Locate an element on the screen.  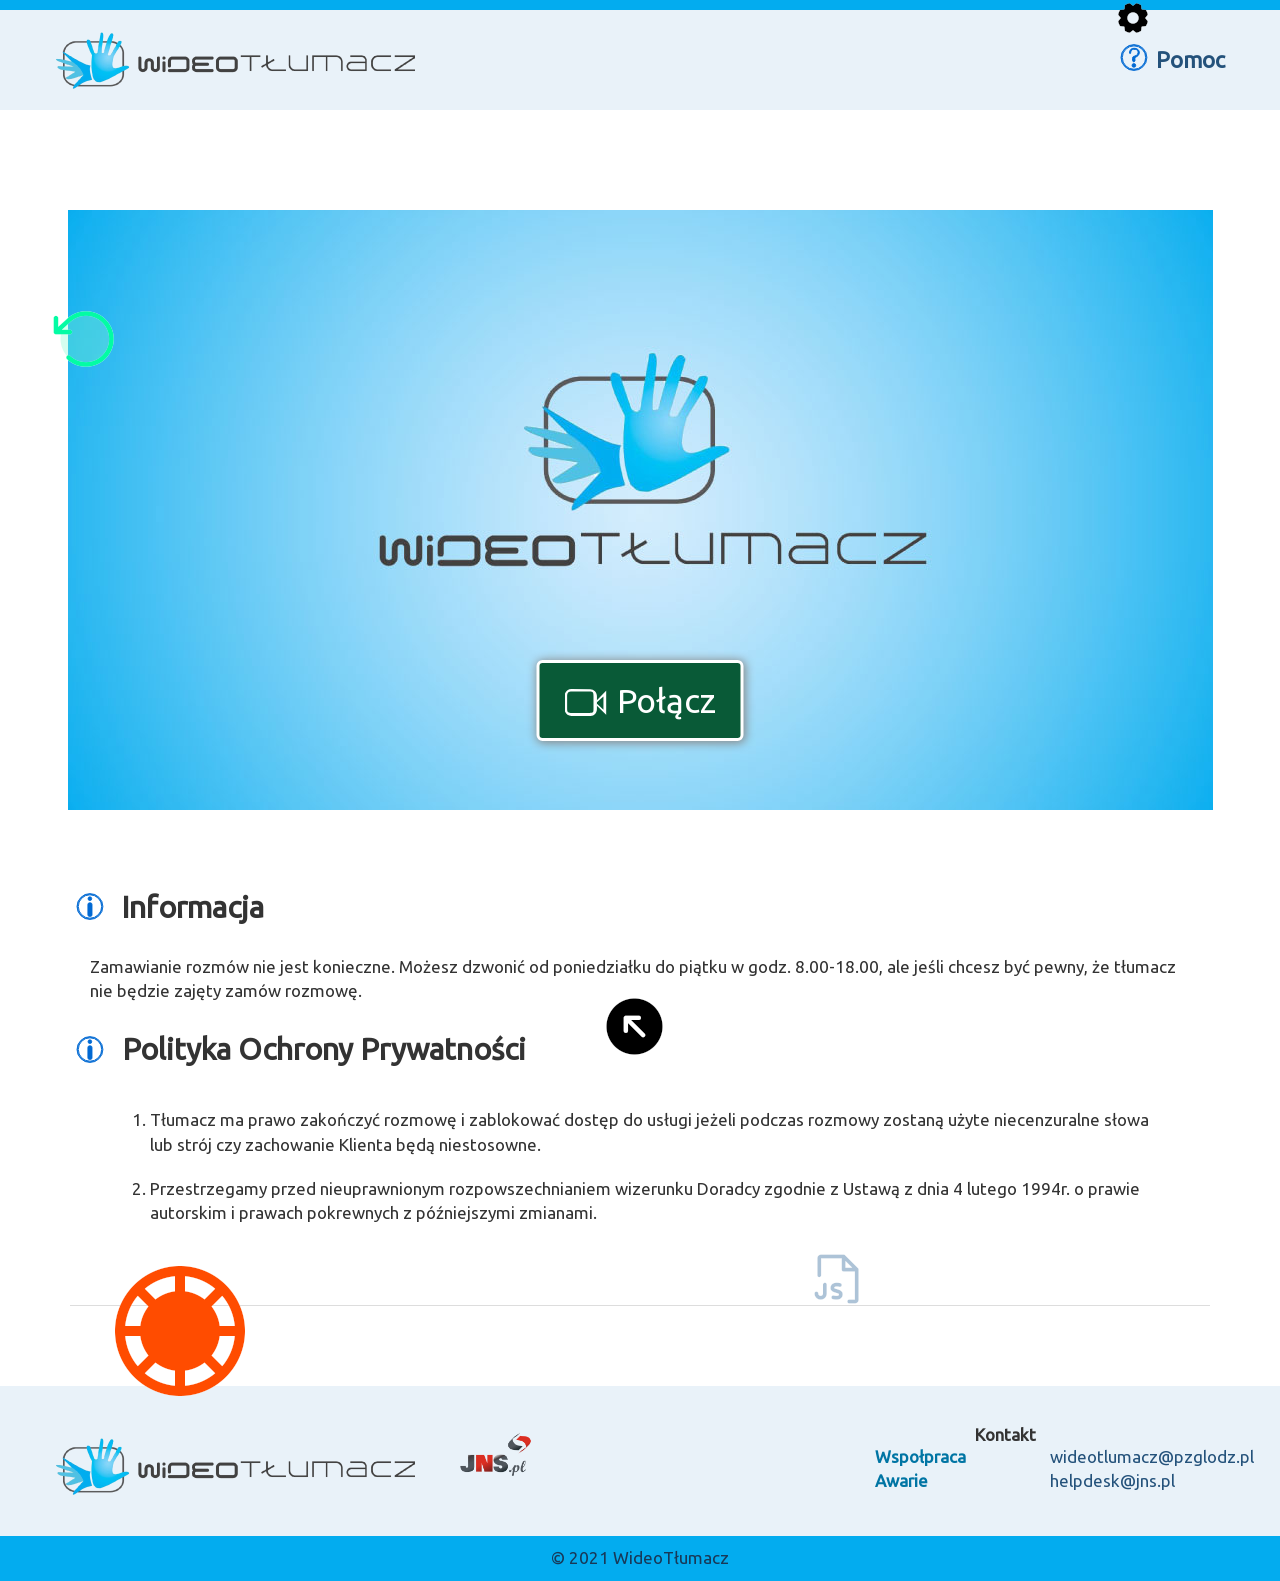
open settings is located at coordinates (1133, 18).